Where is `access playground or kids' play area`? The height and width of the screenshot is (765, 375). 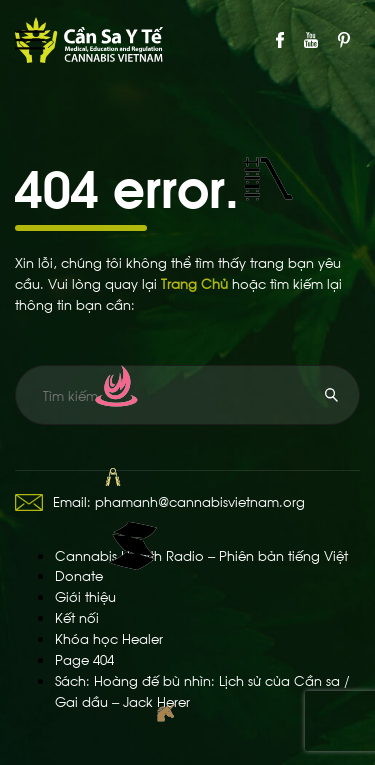
access playground or kids' play area is located at coordinates (268, 175).